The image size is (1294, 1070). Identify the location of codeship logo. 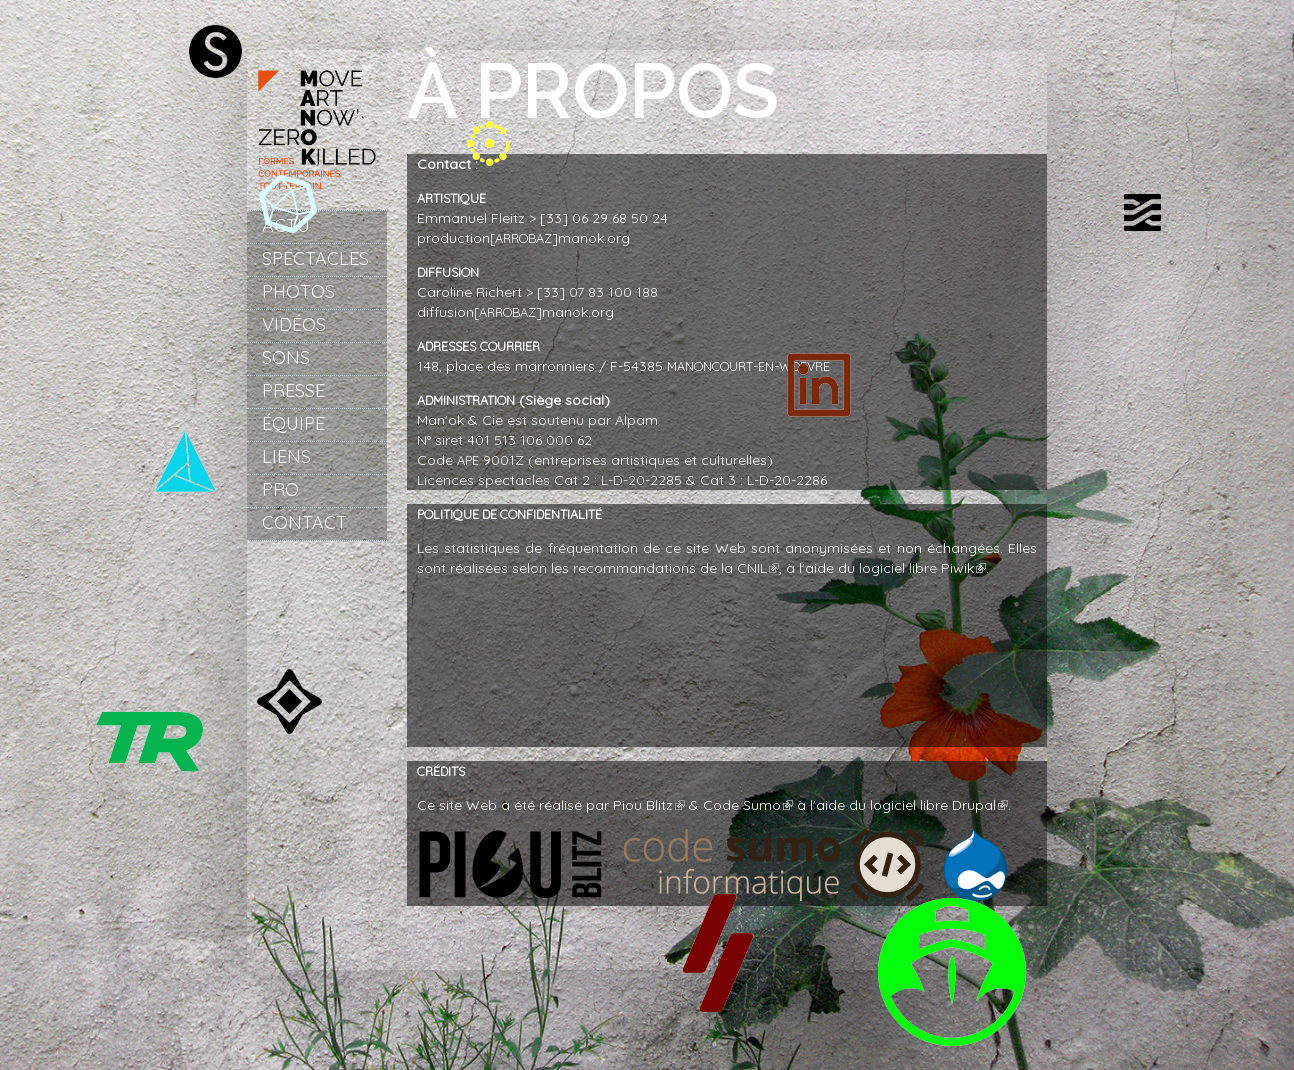
(952, 972).